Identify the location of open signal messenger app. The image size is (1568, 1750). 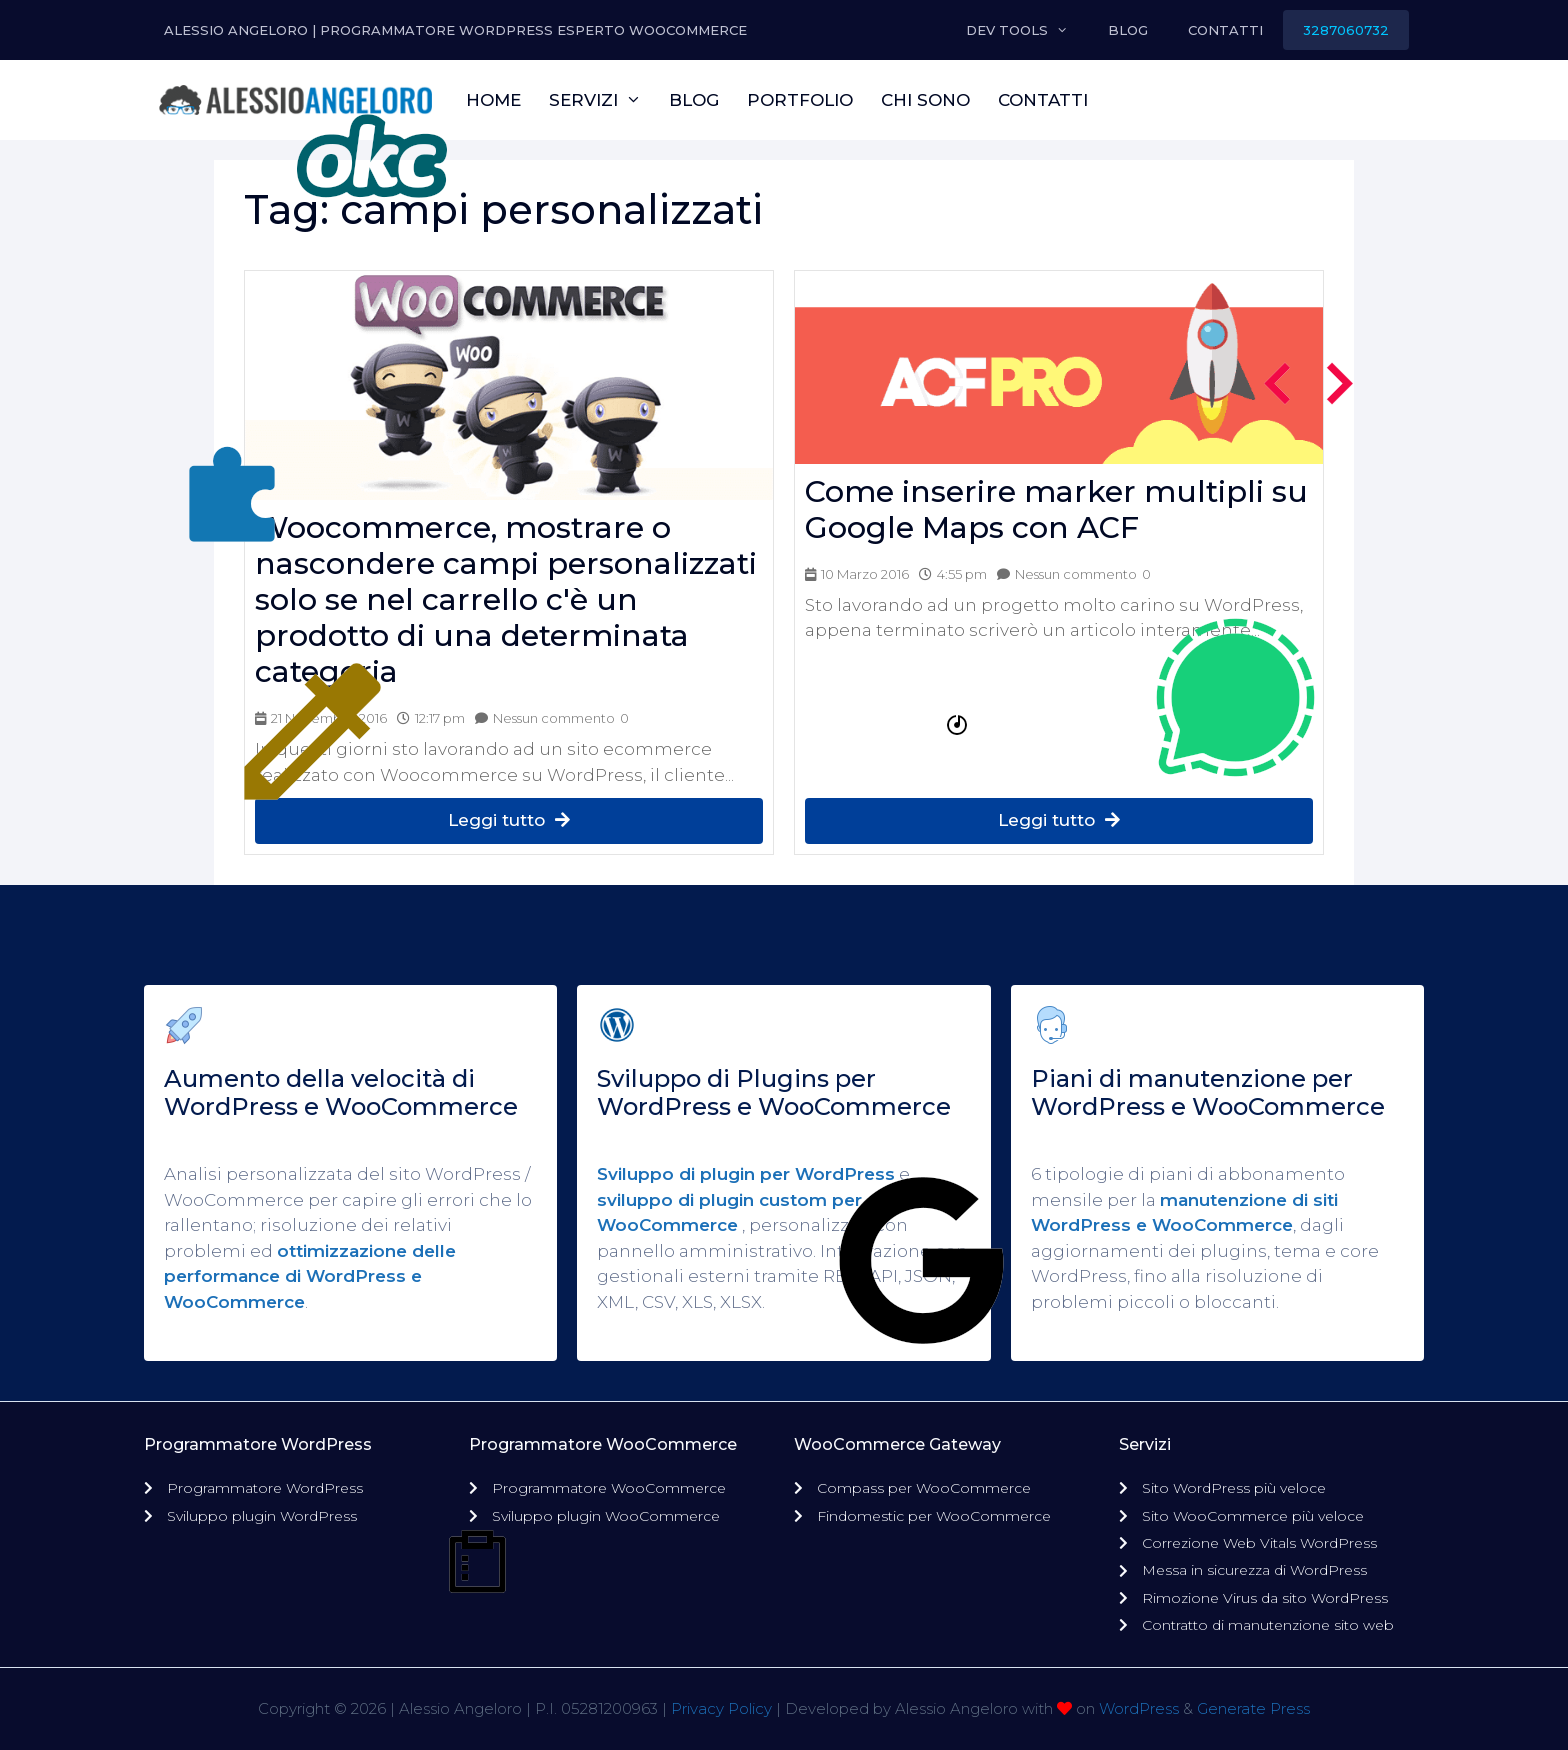
(1235, 697).